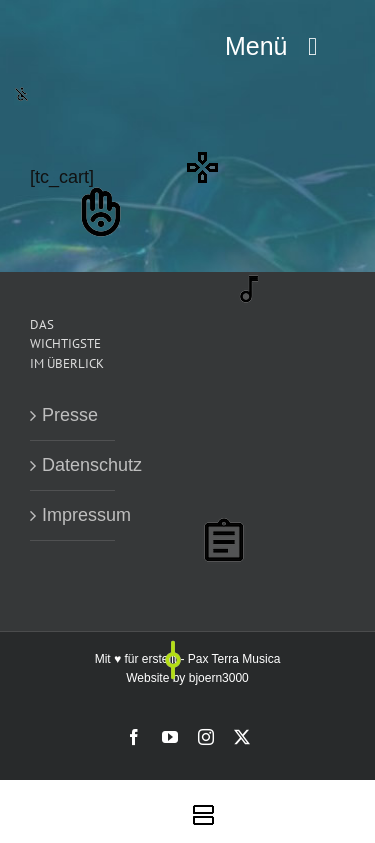 Image resolution: width=375 pixels, height=843 pixels. What do you see at coordinates (224, 542) in the screenshot?
I see `view assigned tasks or assignments` at bounding box center [224, 542].